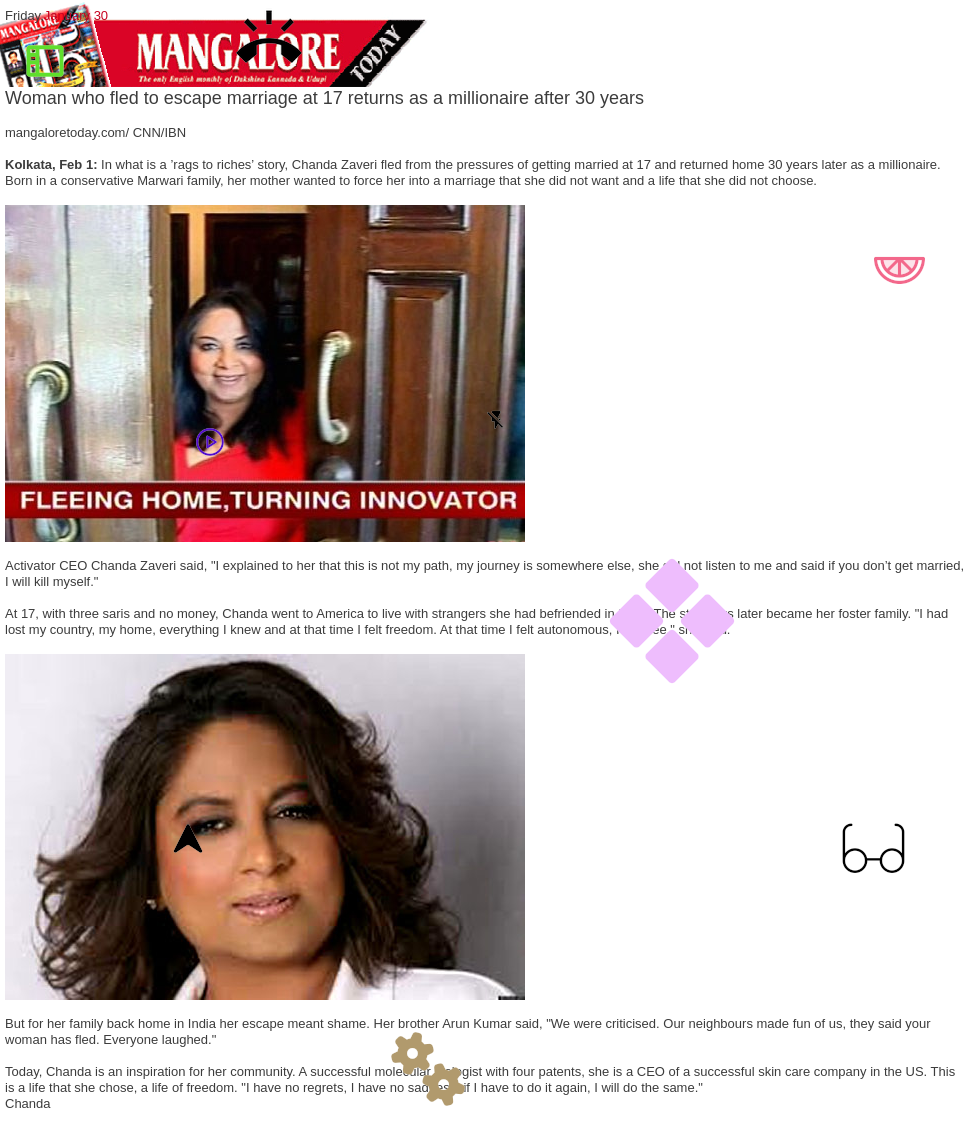 The image size is (980, 1128). What do you see at coordinates (188, 840) in the screenshot?
I see `start navigation or get directions` at bounding box center [188, 840].